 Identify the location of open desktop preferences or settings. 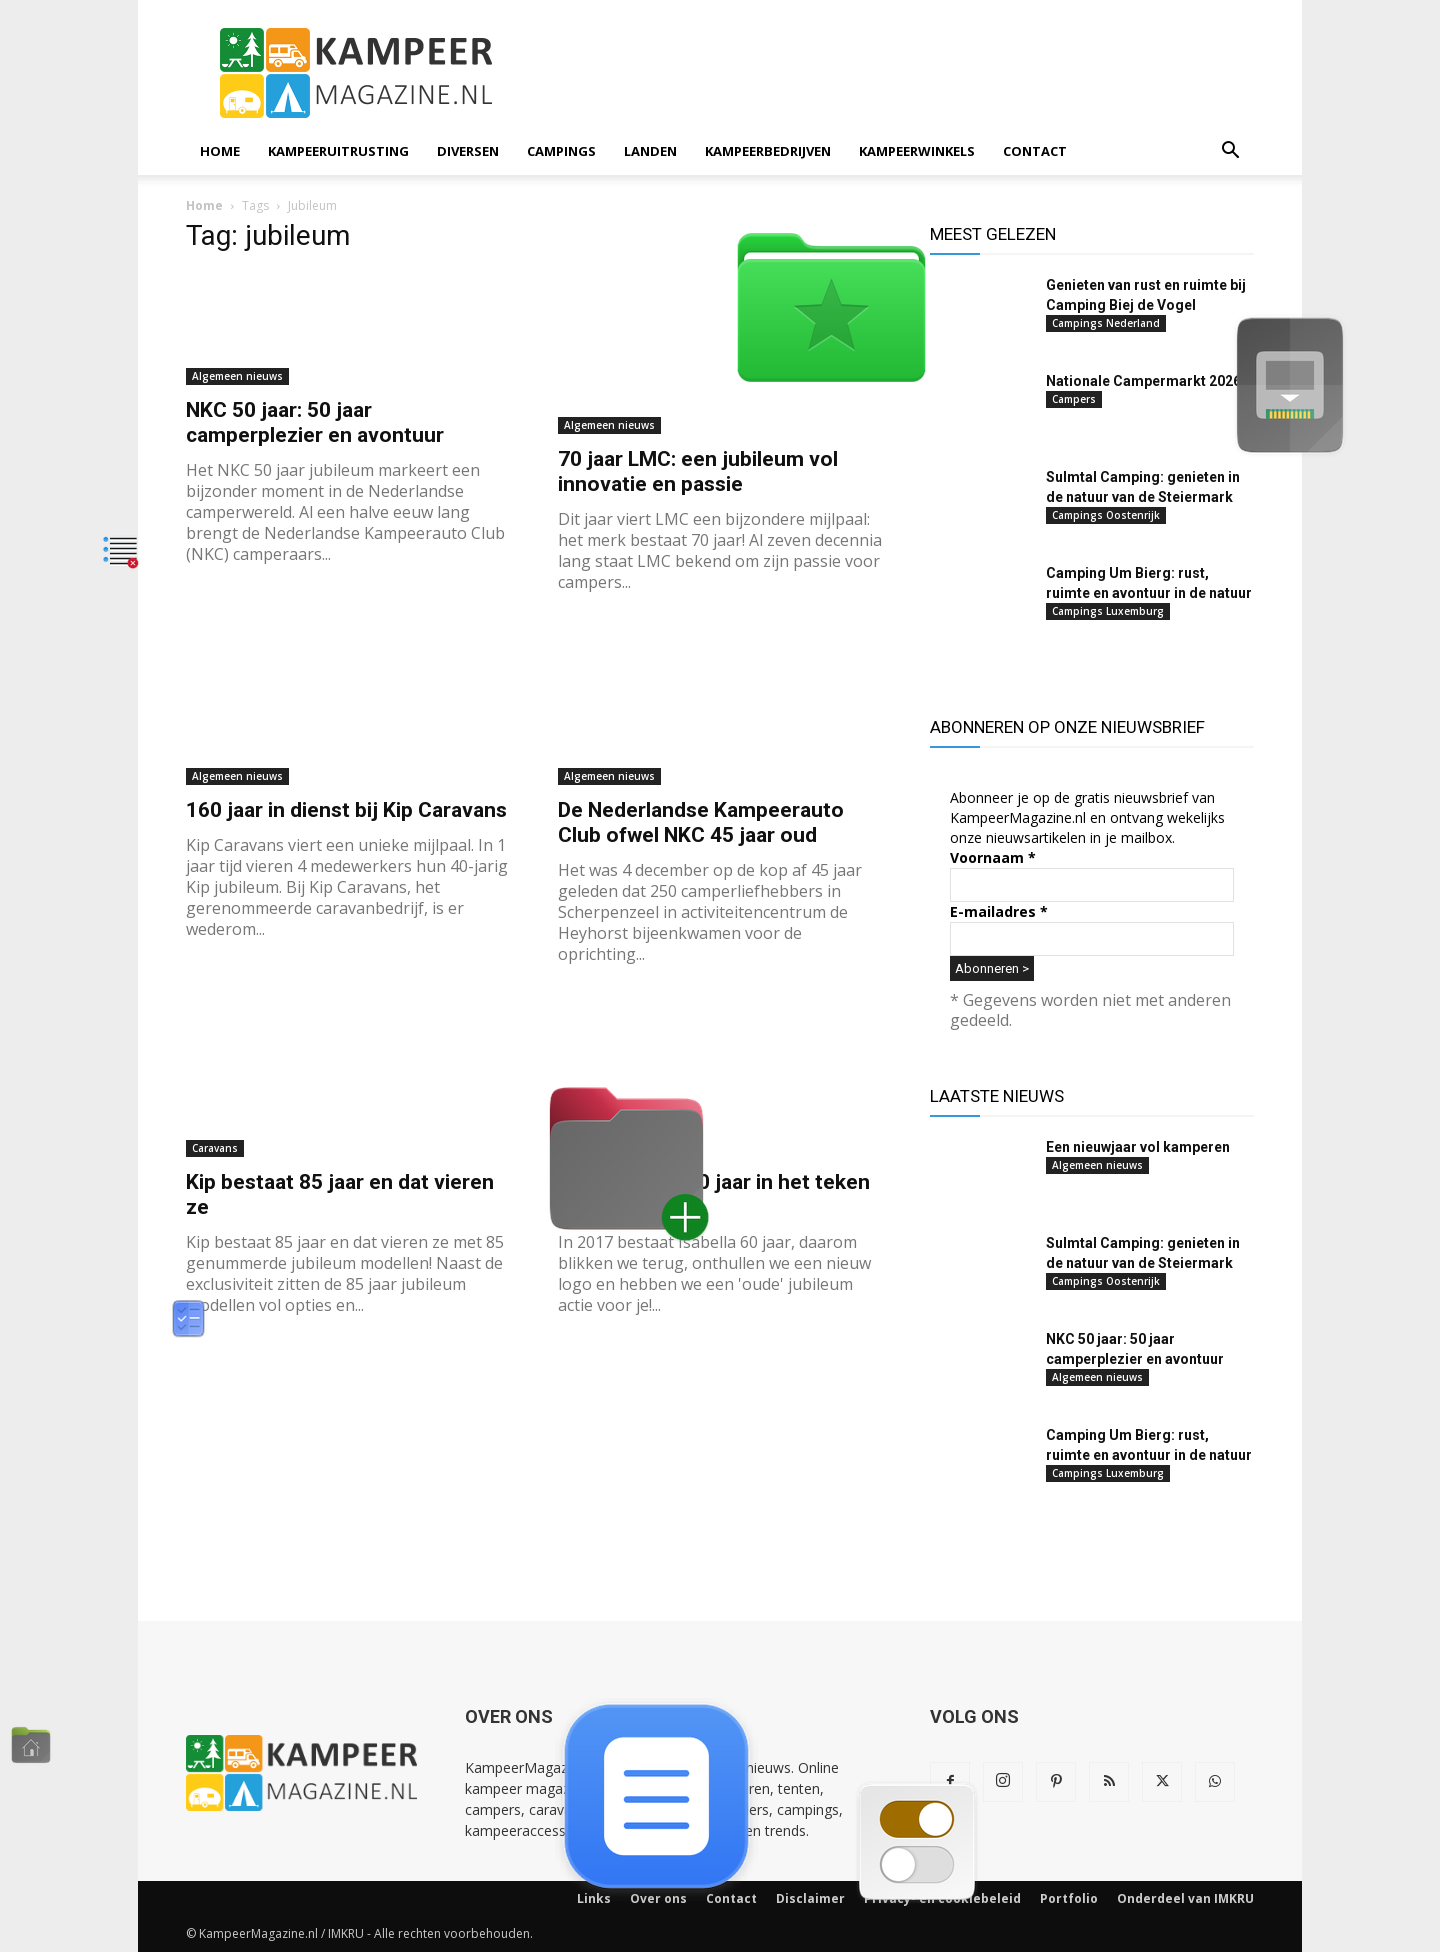
(917, 1842).